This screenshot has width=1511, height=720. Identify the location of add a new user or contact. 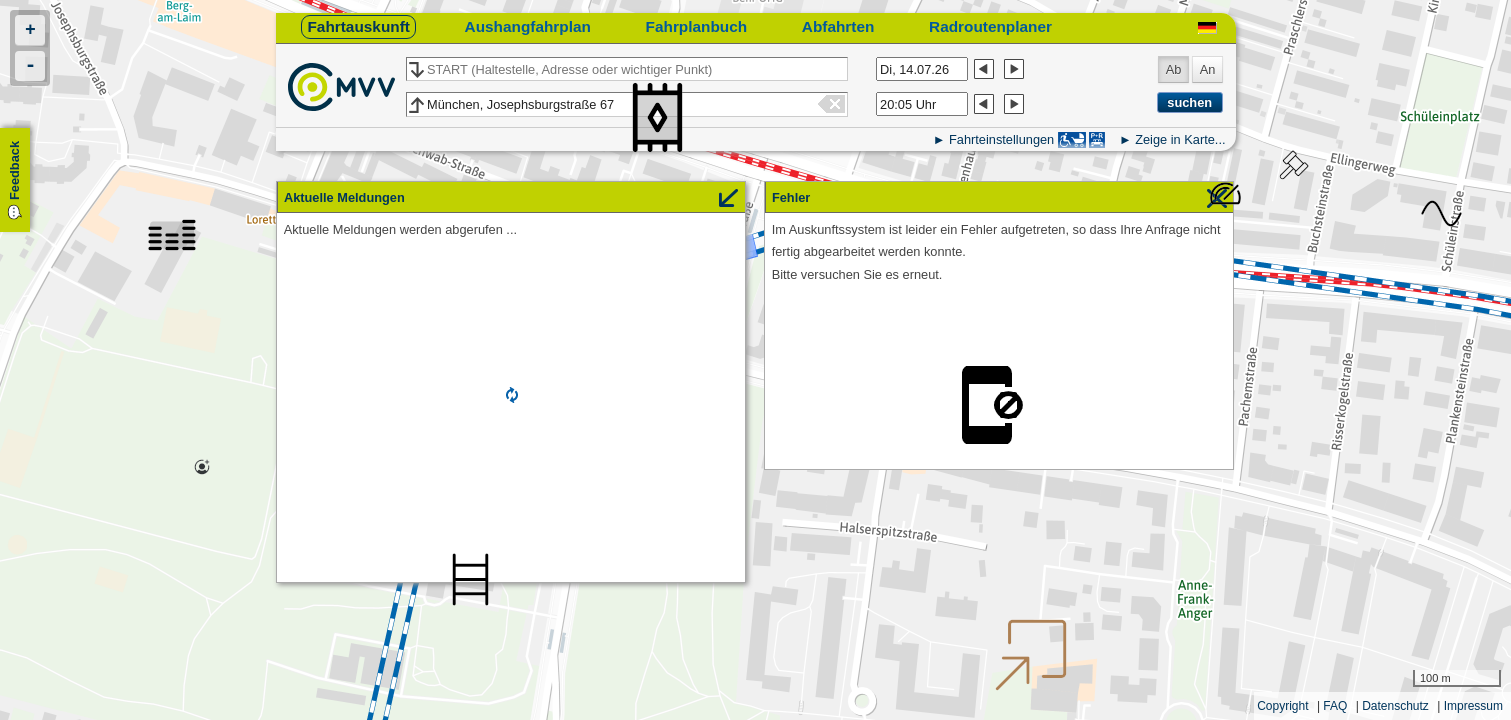
(202, 467).